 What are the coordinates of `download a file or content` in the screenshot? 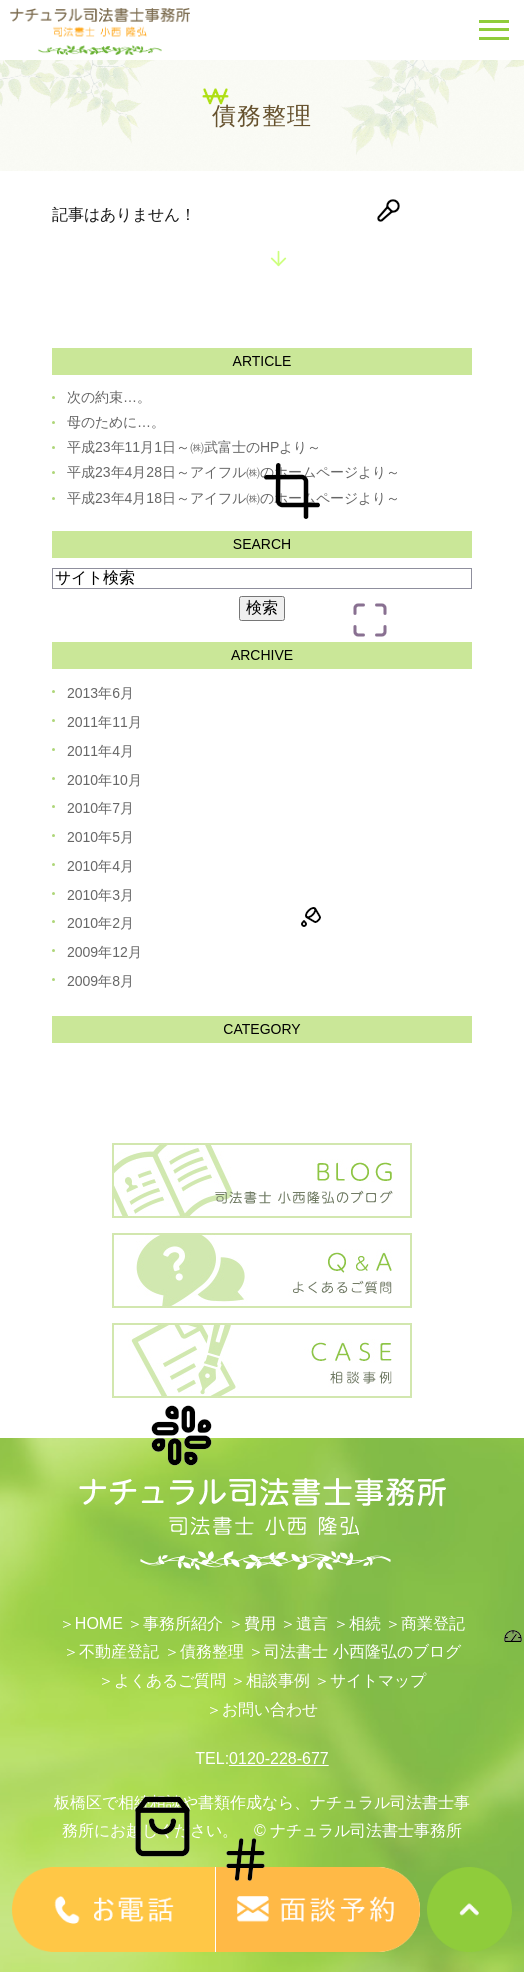 It's located at (278, 258).